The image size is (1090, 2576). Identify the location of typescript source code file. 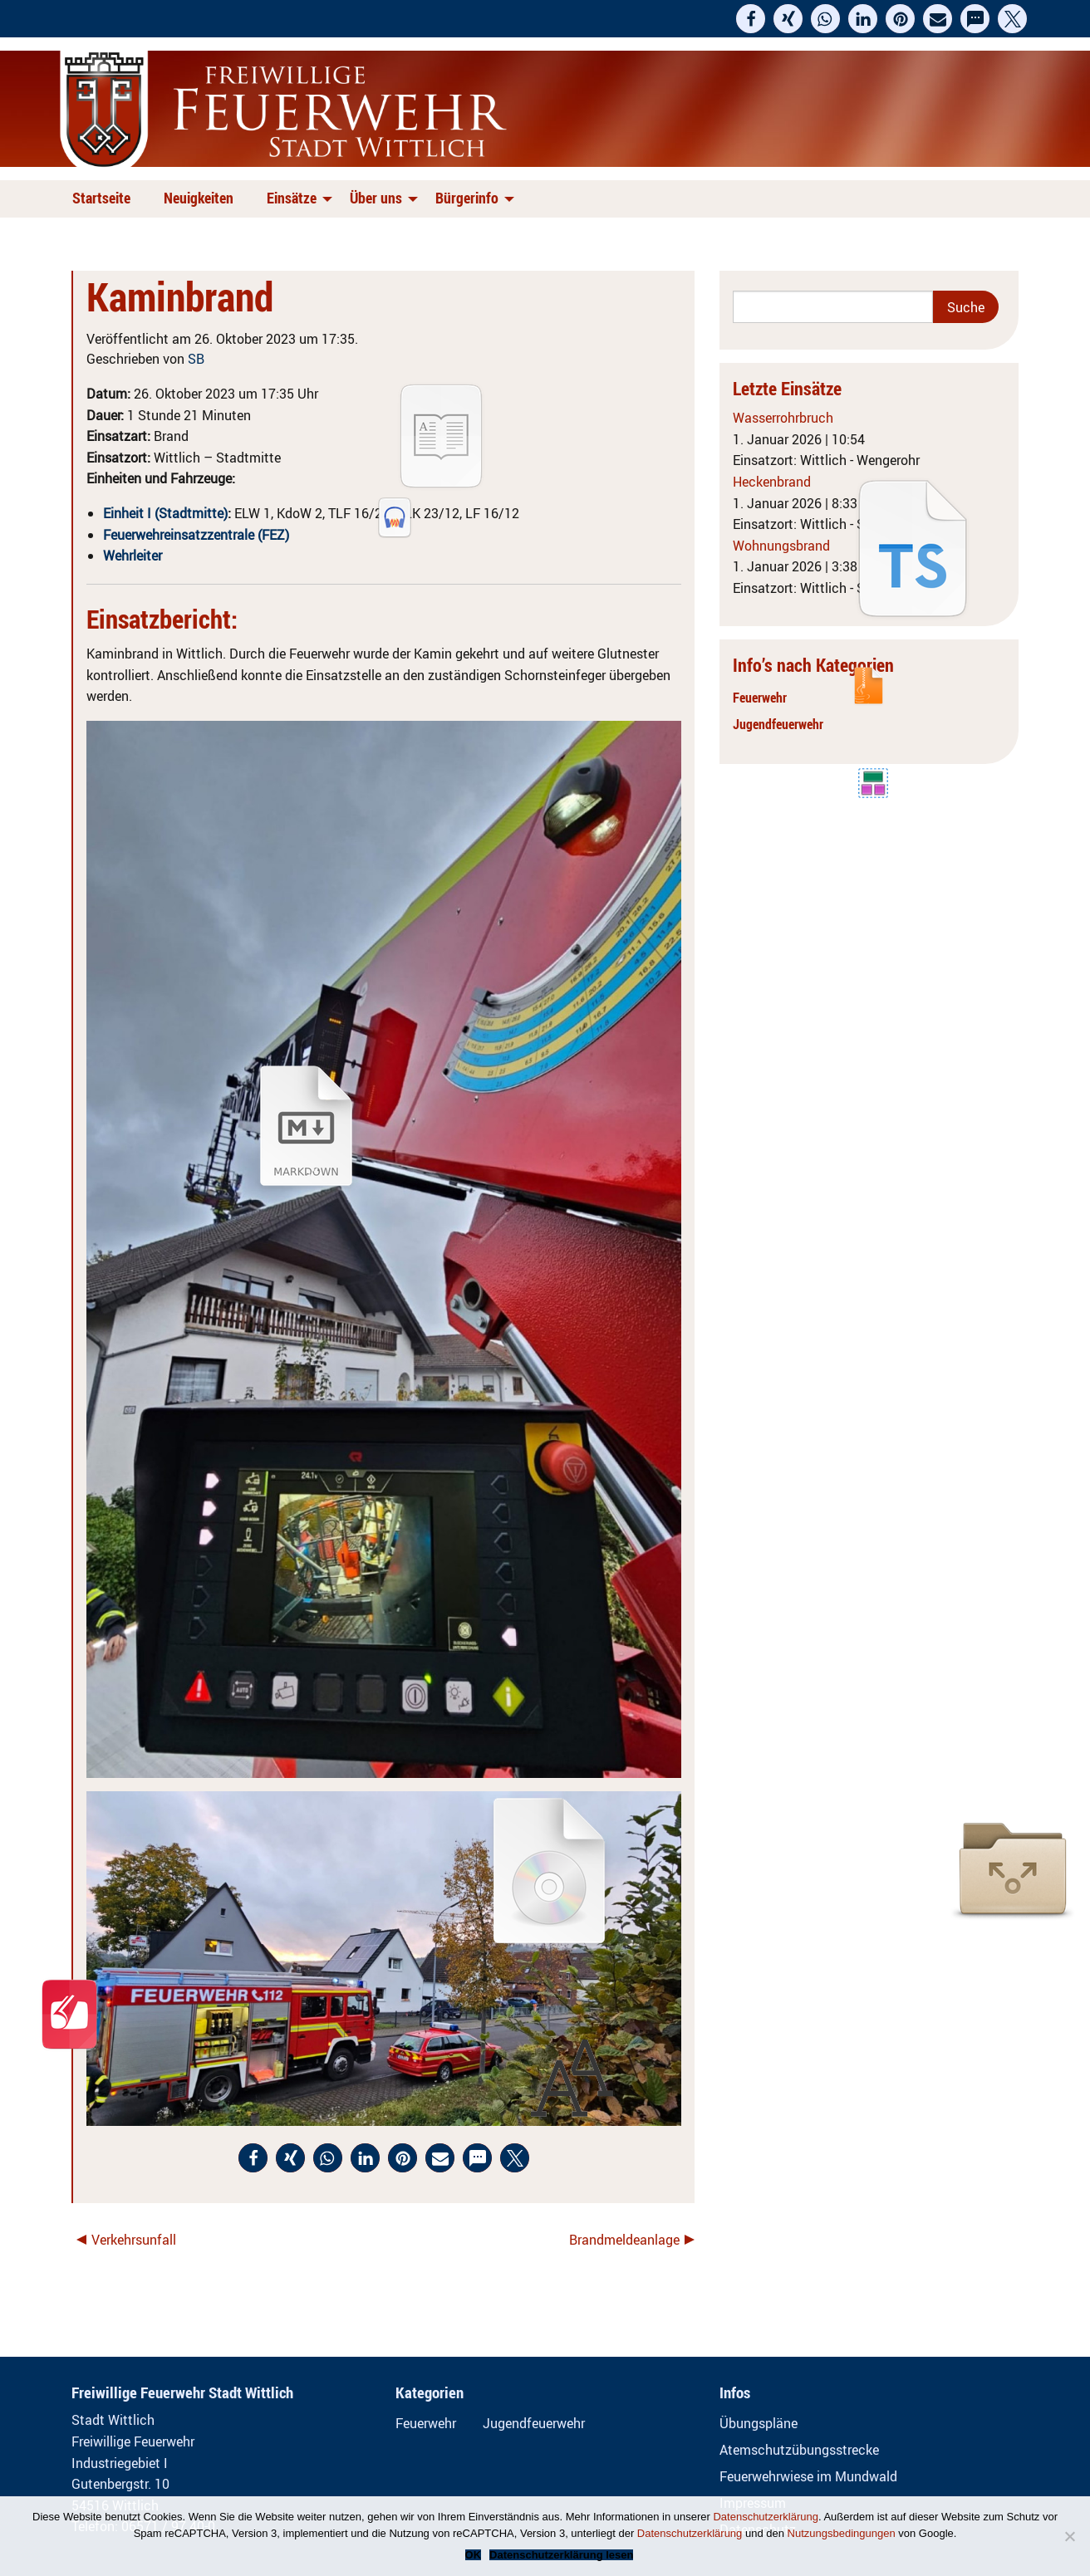
(912, 548).